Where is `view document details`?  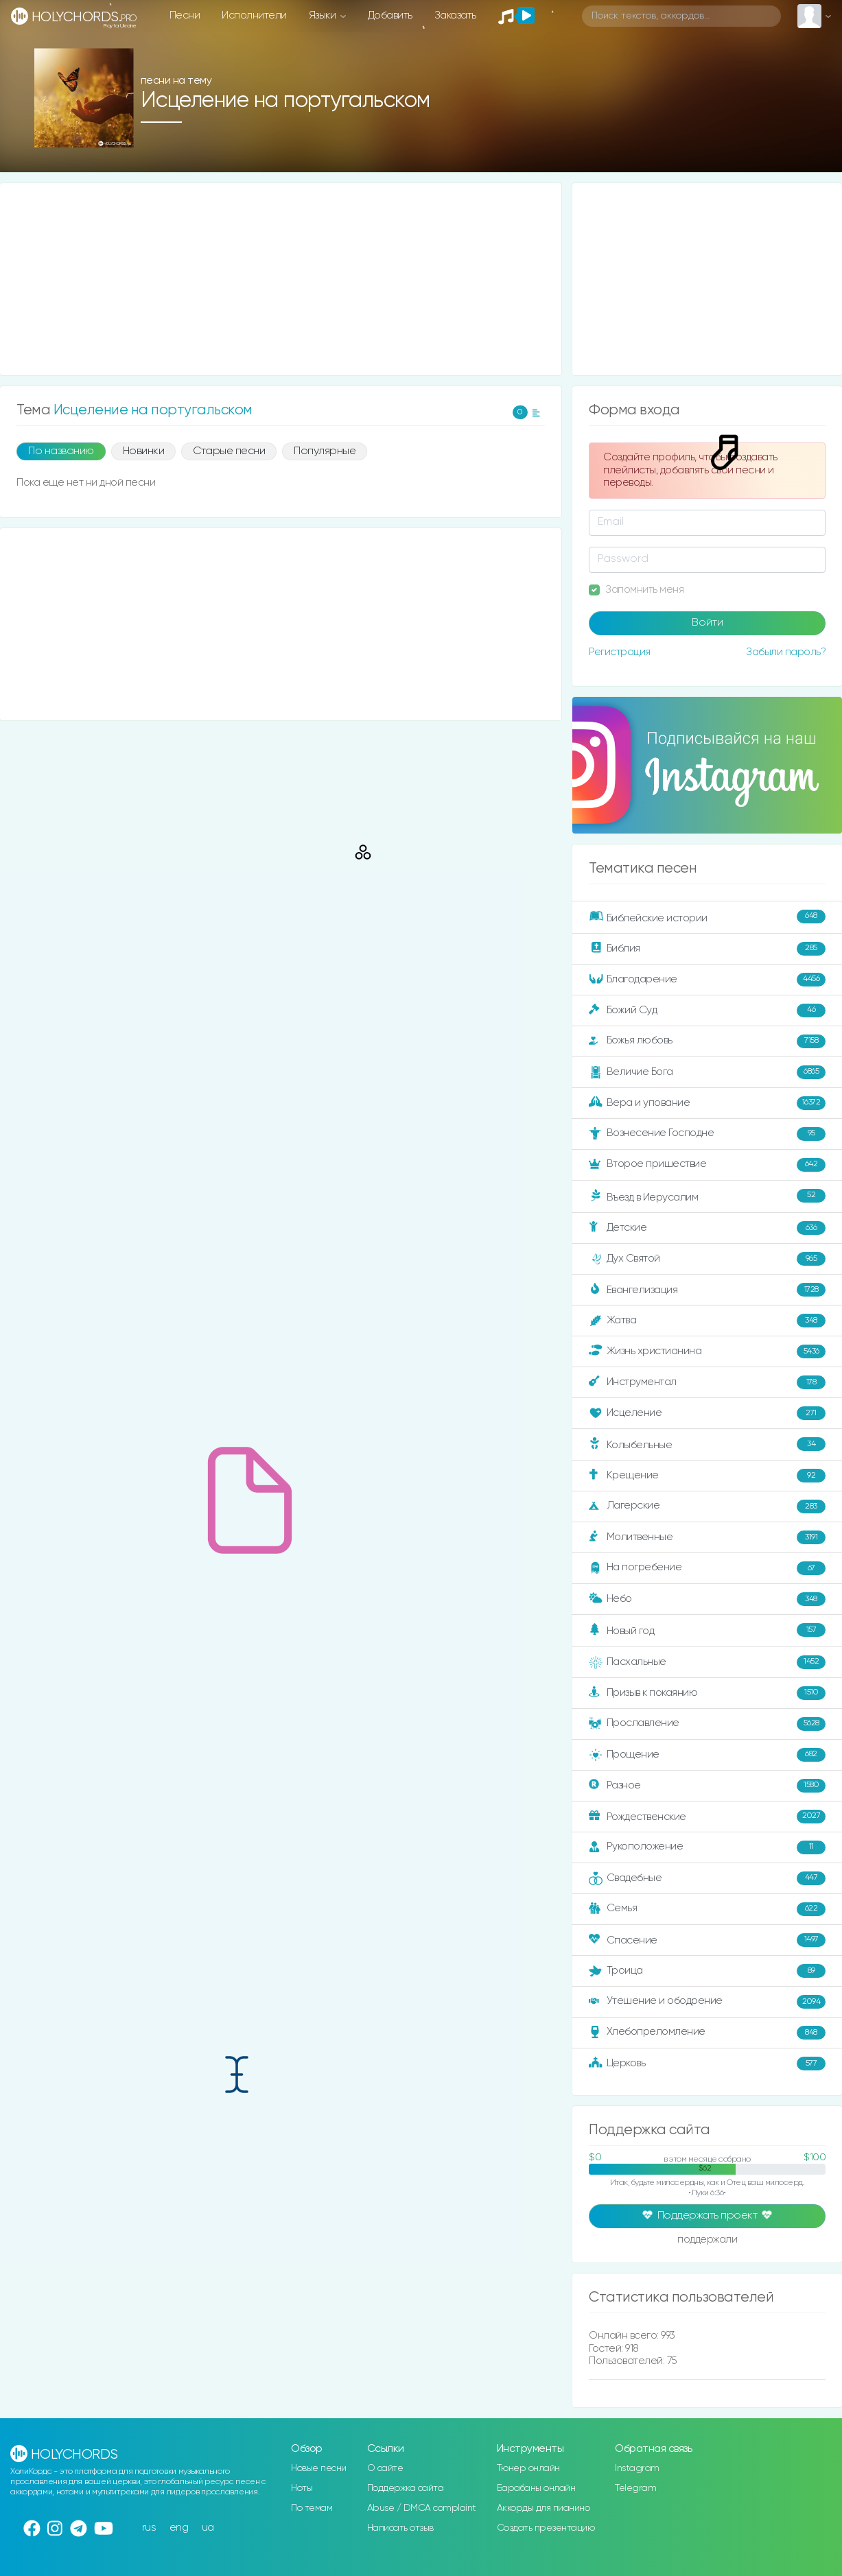 view document details is located at coordinates (250, 1500).